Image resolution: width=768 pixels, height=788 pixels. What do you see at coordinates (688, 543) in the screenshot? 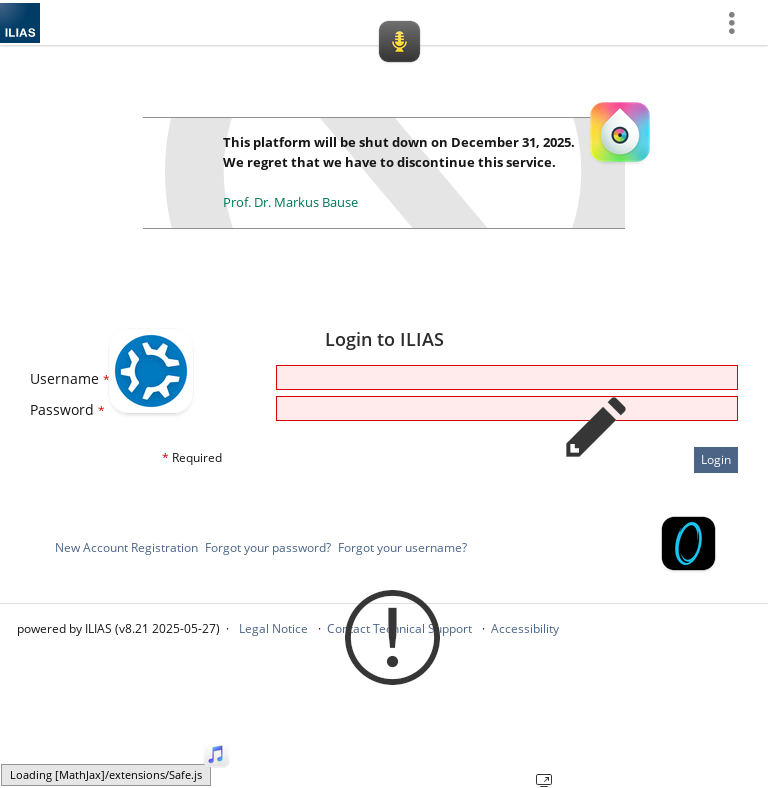
I see `open the portal app` at bounding box center [688, 543].